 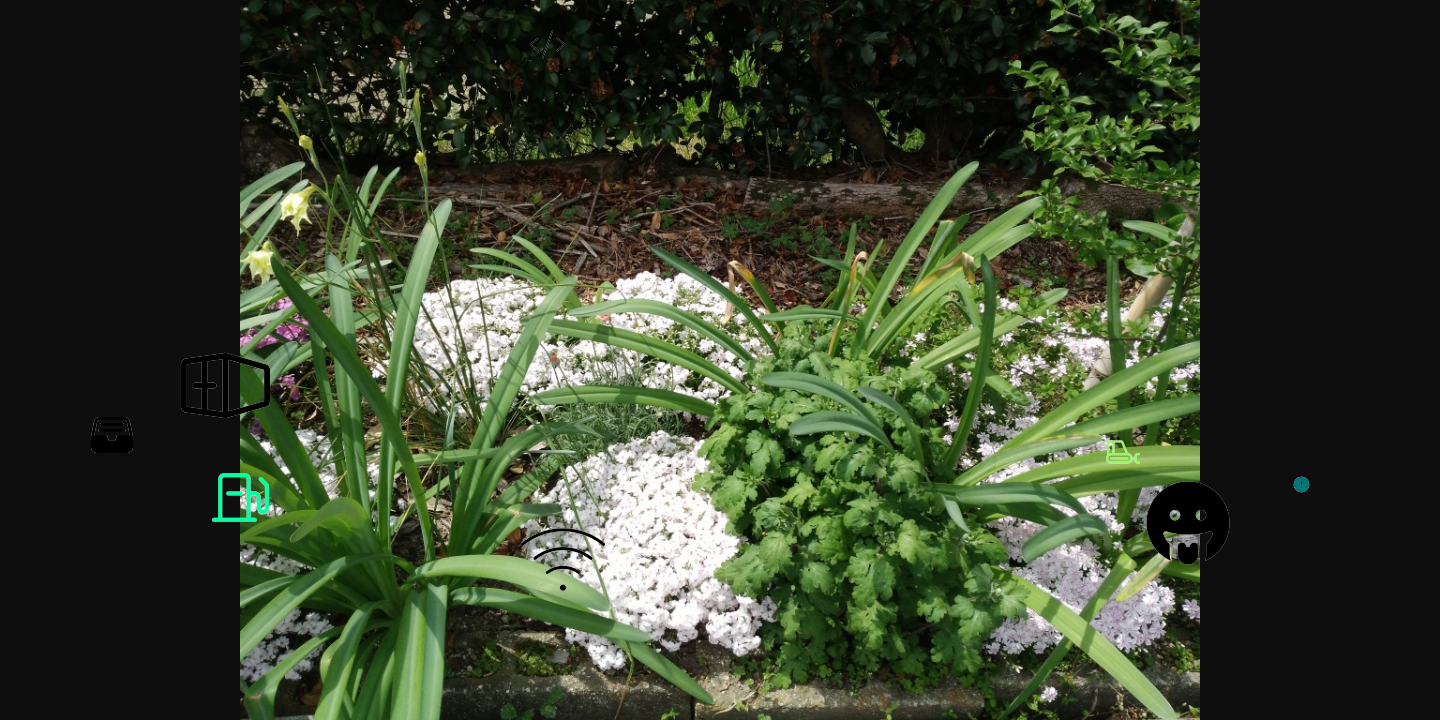 What do you see at coordinates (112, 435) in the screenshot?
I see `view inbox or received files` at bounding box center [112, 435].